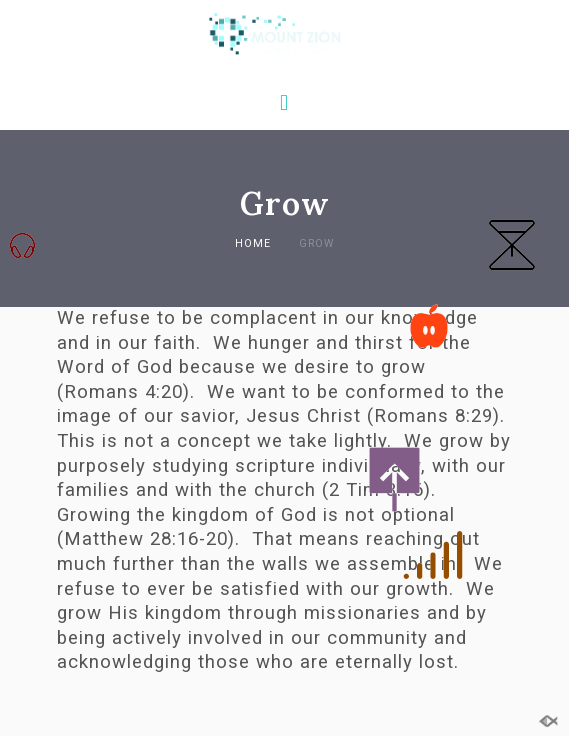 This screenshot has width=569, height=736. Describe the element at coordinates (22, 245) in the screenshot. I see `contact customer support` at that location.